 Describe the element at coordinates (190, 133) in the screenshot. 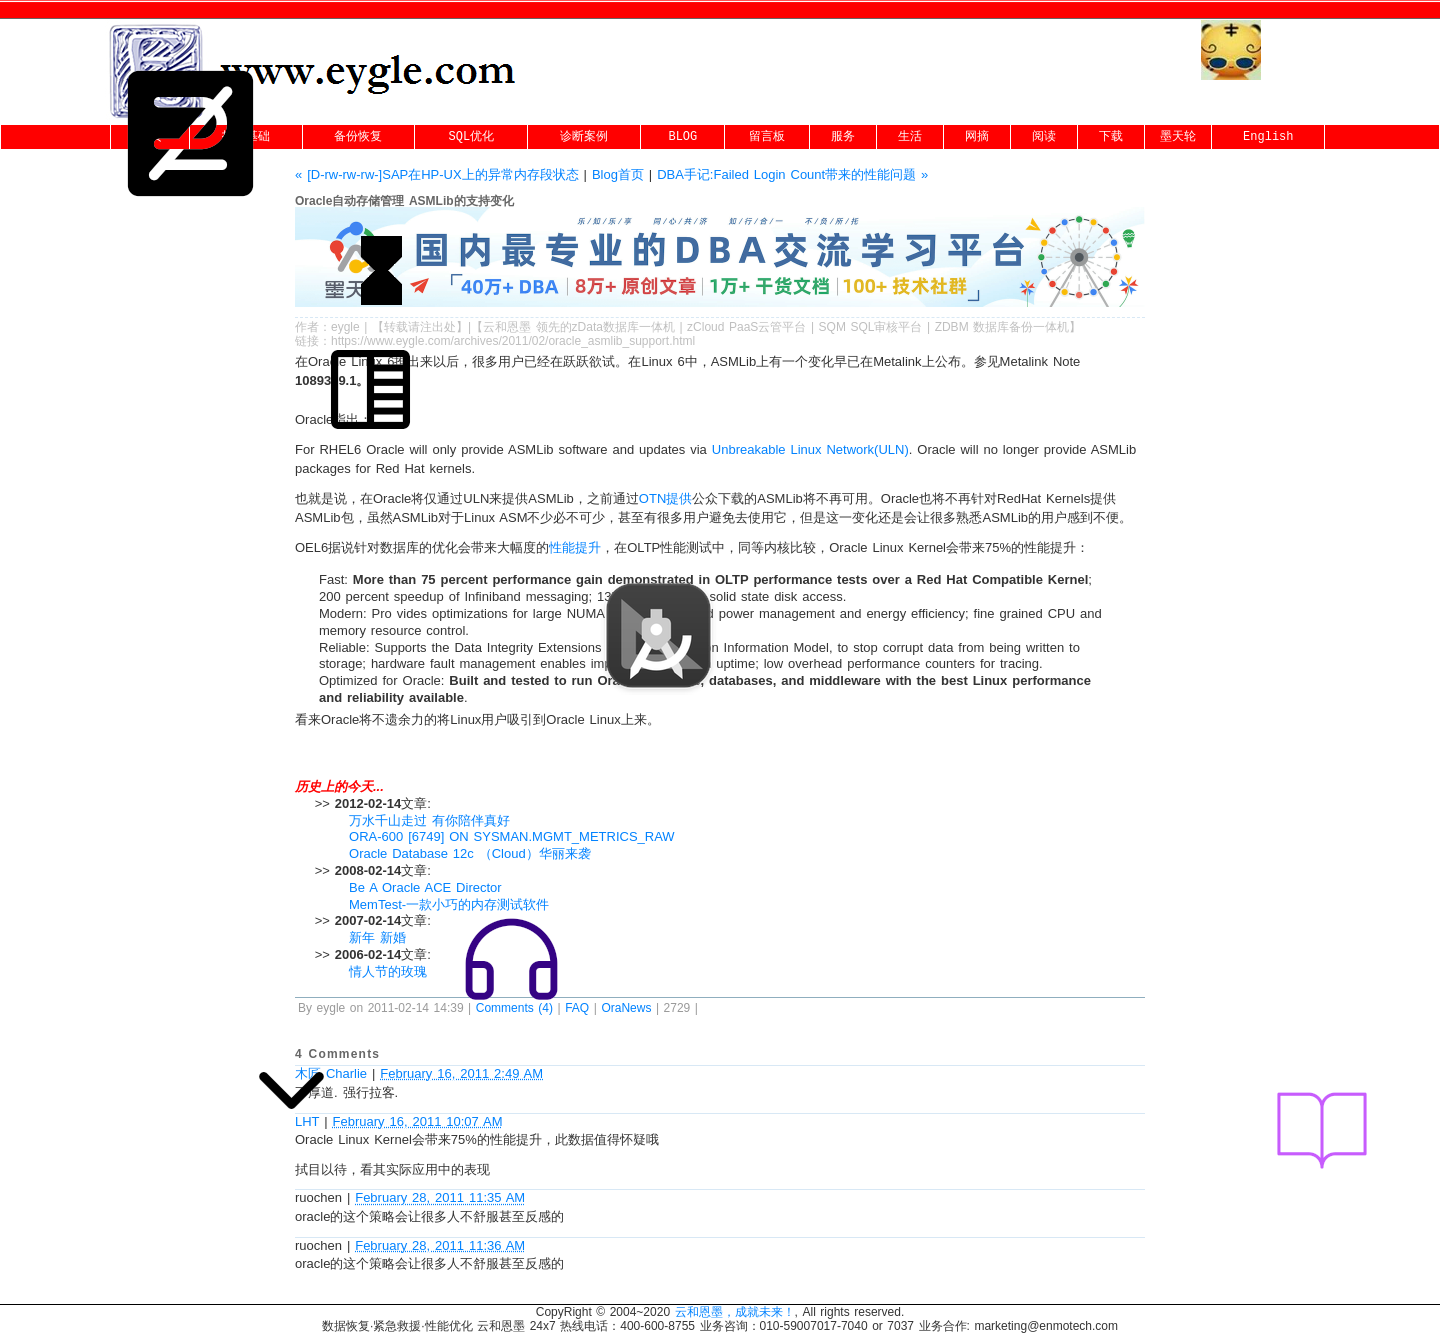

I see `indicates set is not a superset of another set` at that location.